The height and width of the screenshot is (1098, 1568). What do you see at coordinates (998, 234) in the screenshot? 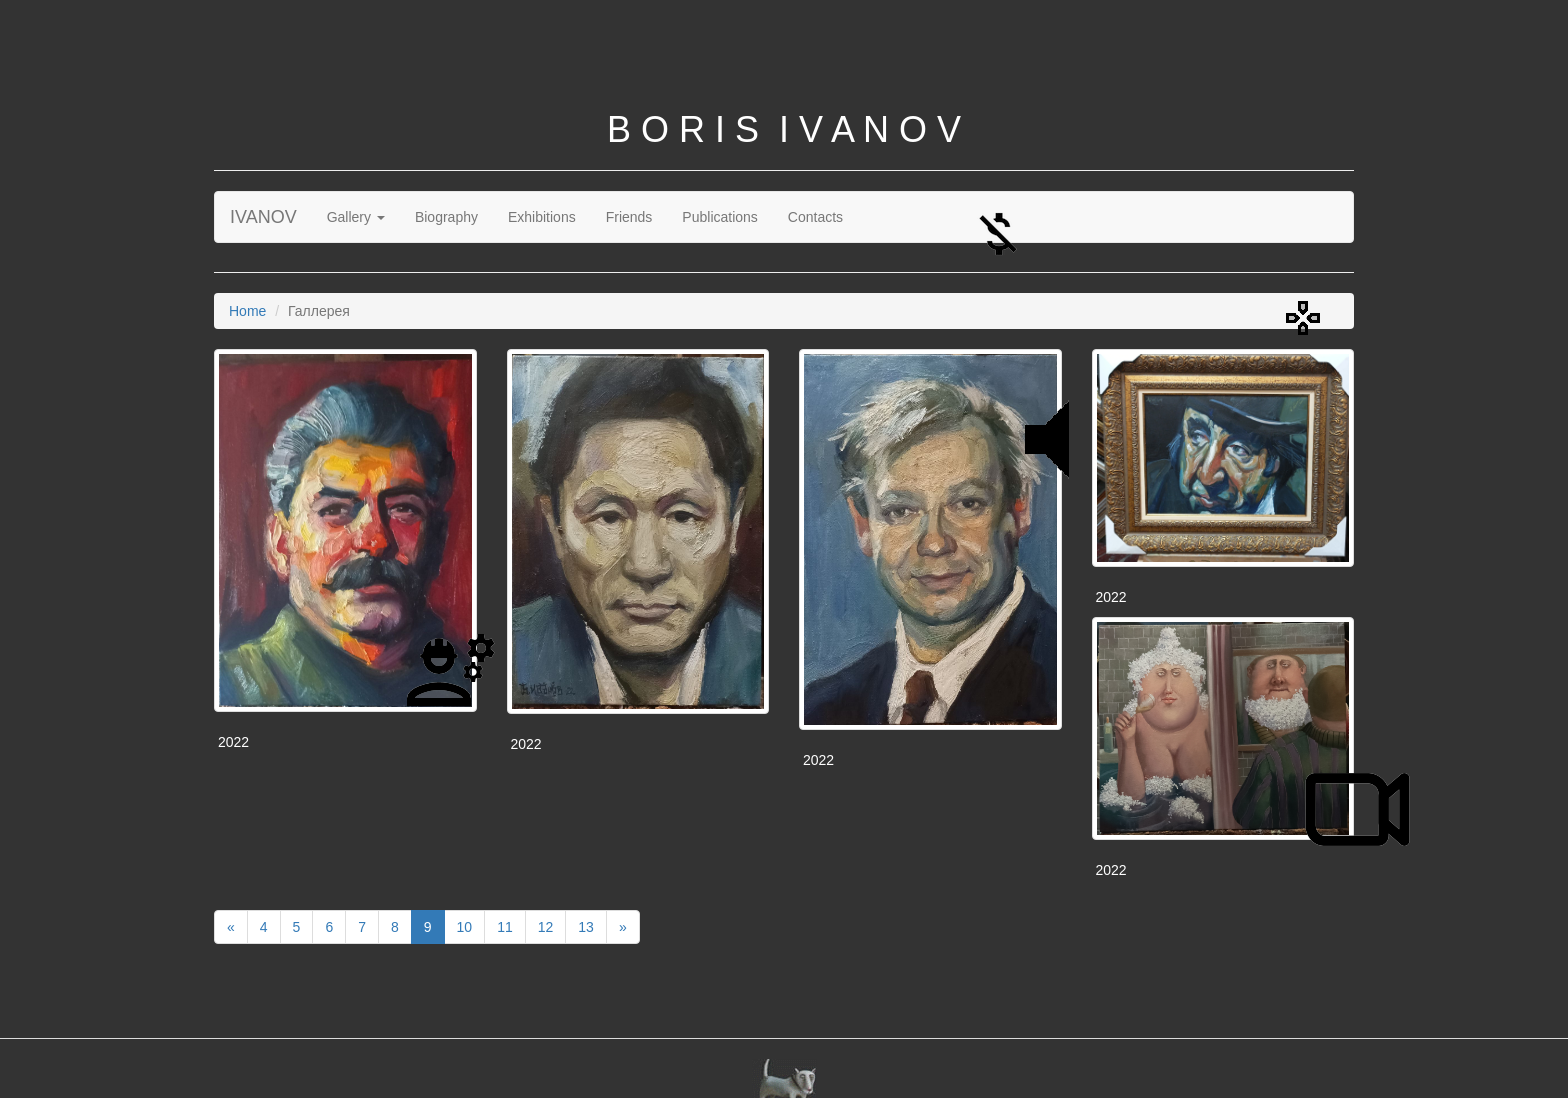
I see `indicates no cost or free item` at bounding box center [998, 234].